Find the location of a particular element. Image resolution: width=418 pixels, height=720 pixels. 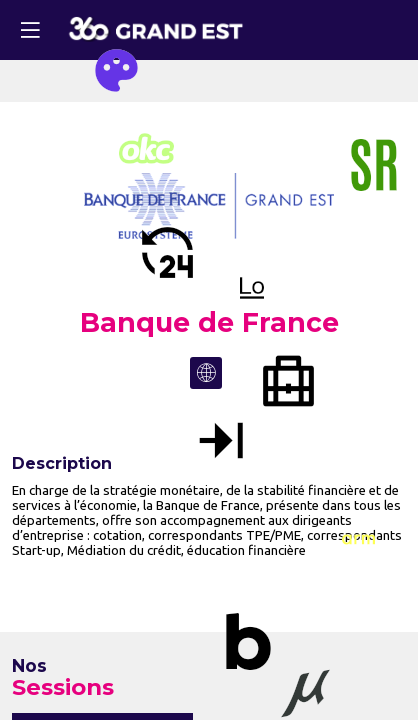

lodash javascript library logo is located at coordinates (252, 288).